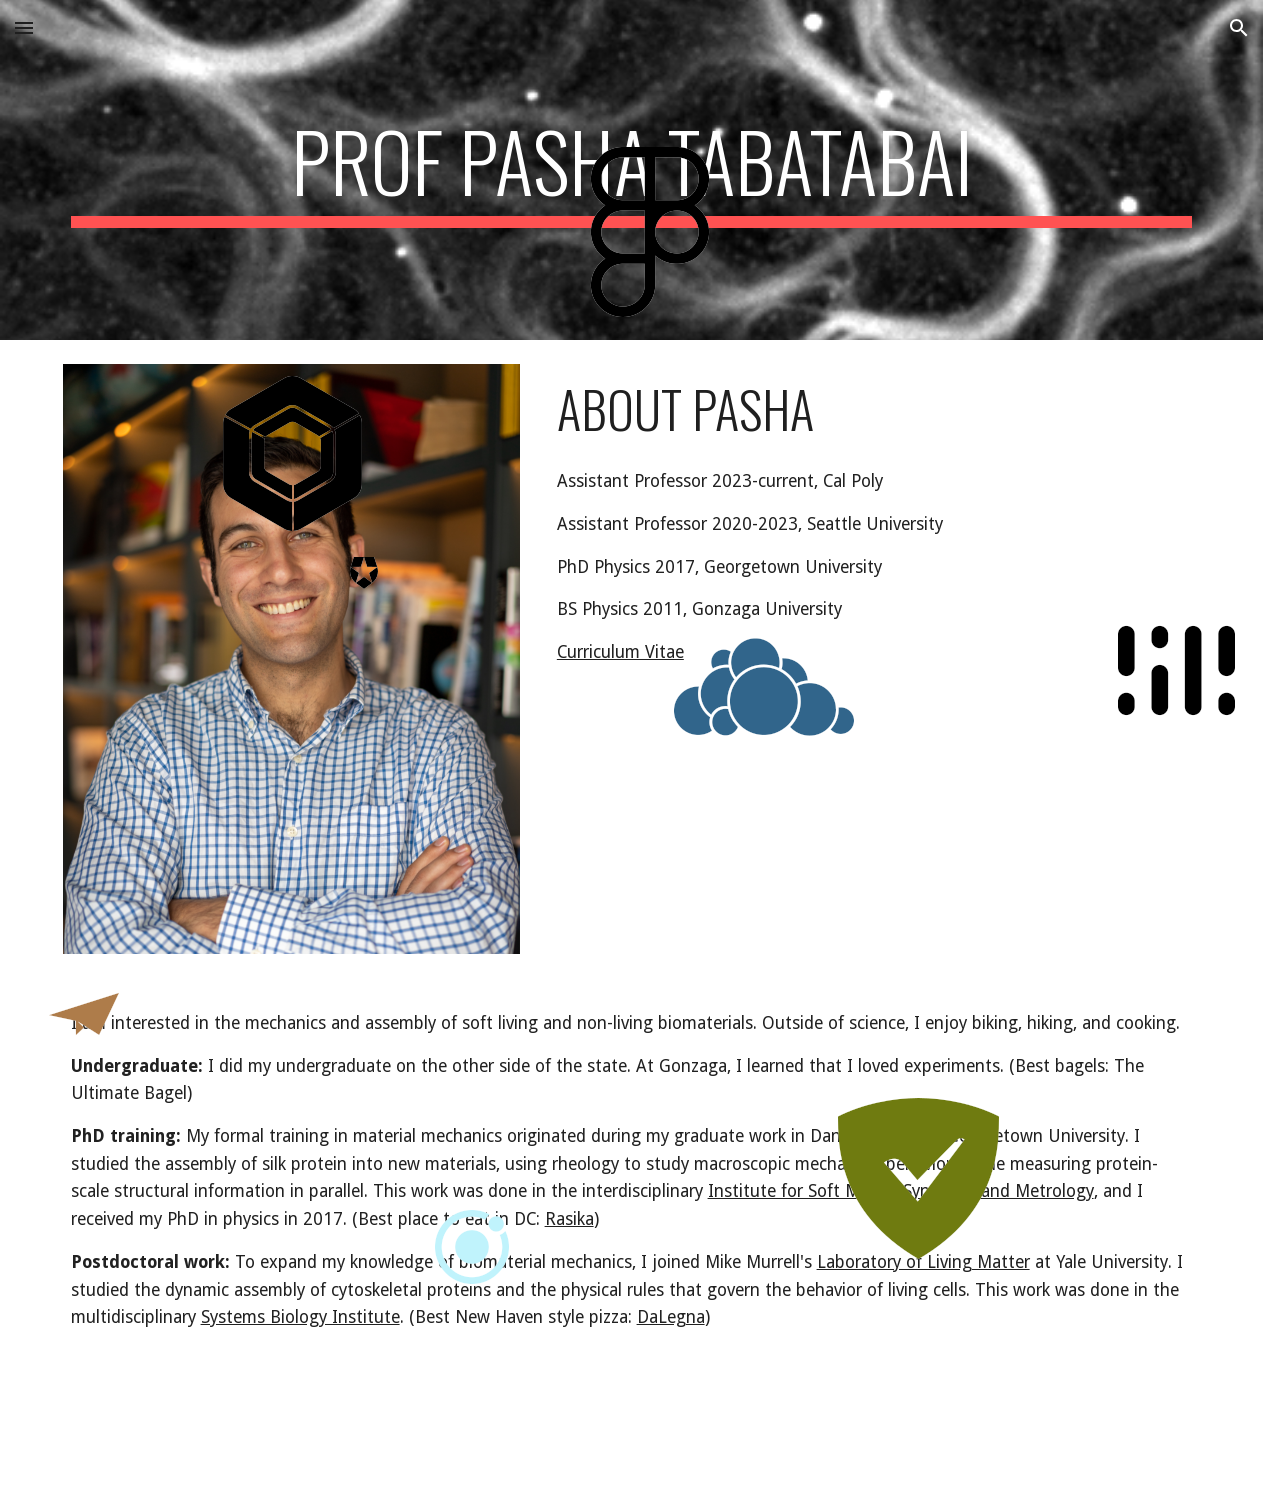 Image resolution: width=1263 pixels, height=1496 pixels. Describe the element at coordinates (84, 1014) in the screenshot. I see `minutemailer logo` at that location.